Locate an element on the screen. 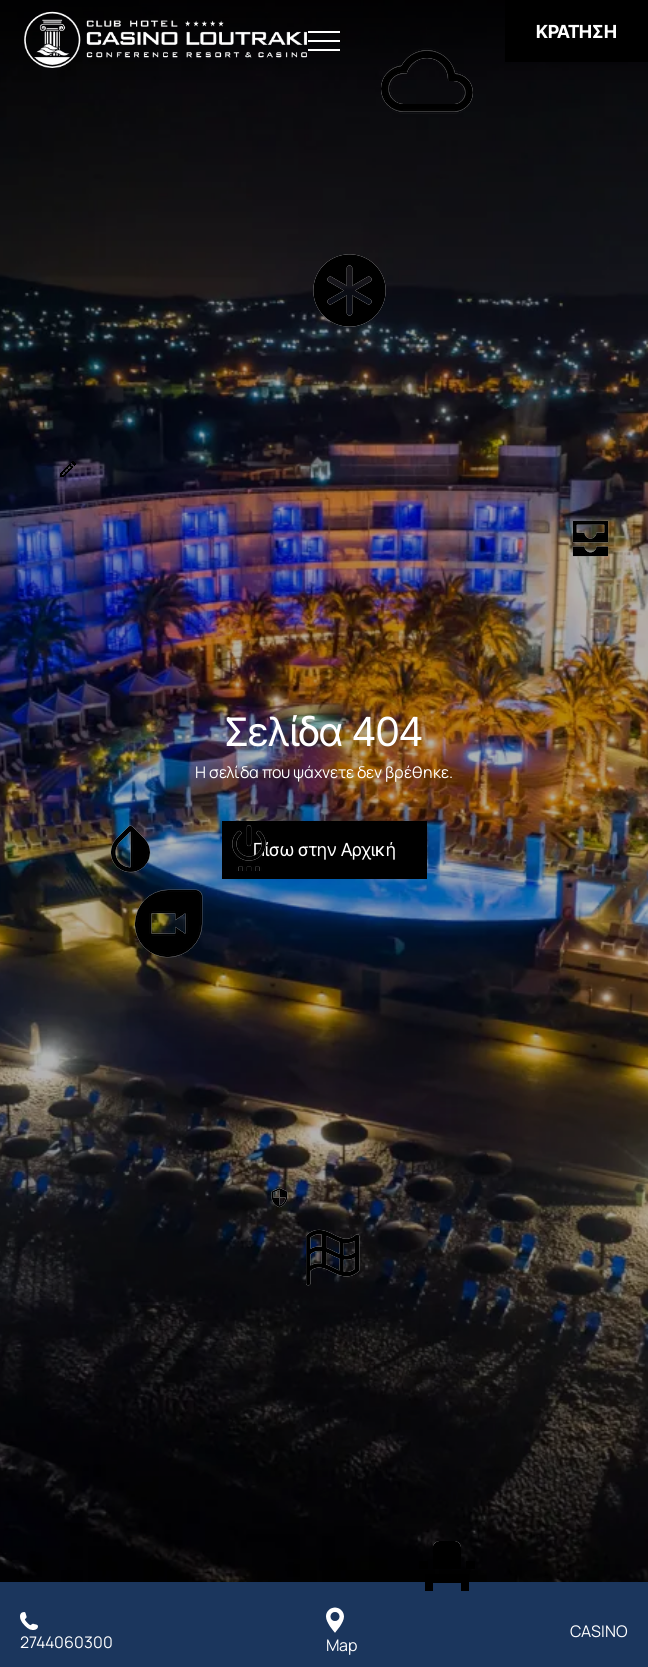 The height and width of the screenshot is (1667, 648). toggle color inversion or contrast settings is located at coordinates (130, 848).